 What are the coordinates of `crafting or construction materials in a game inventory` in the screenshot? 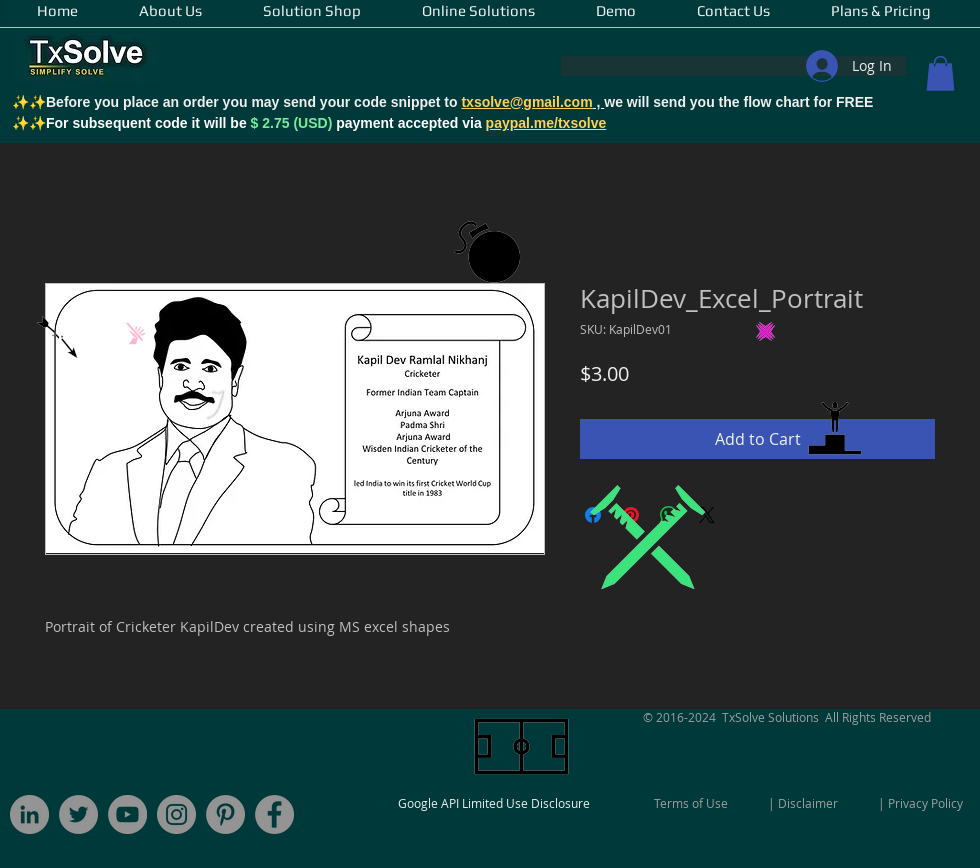 It's located at (648, 536).